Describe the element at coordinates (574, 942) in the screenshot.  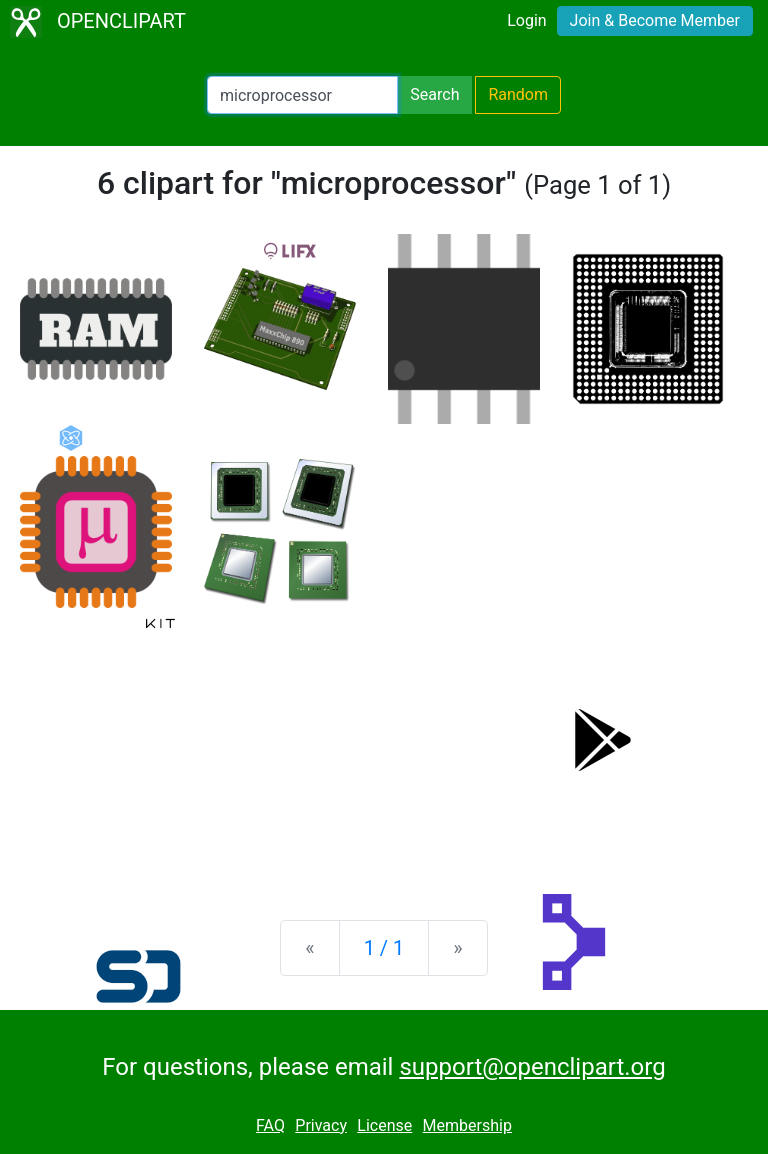
I see `puppet configuration management tool logo` at that location.